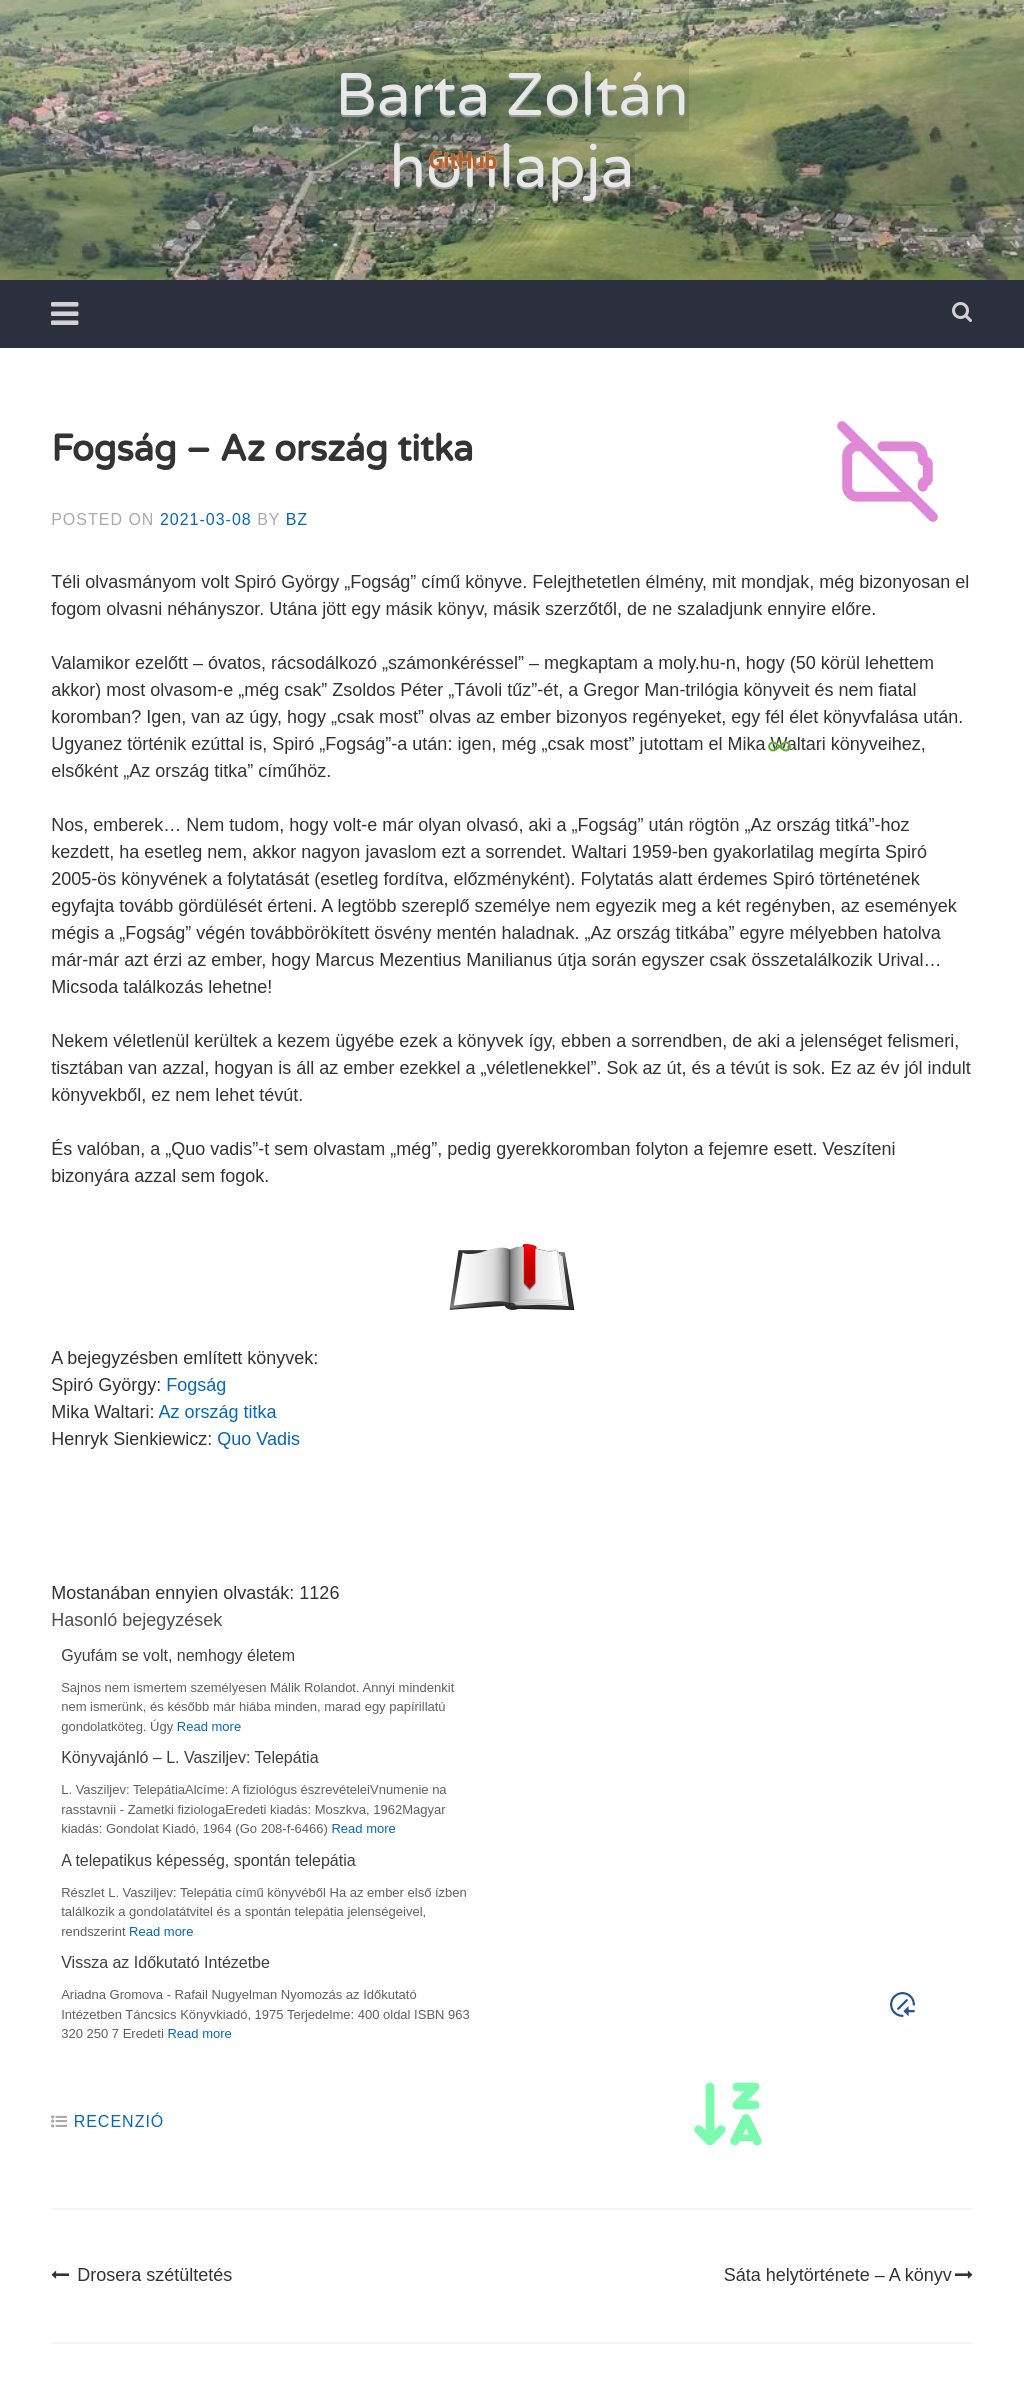 Image resolution: width=1024 pixels, height=2404 pixels. I want to click on sort alphabetically in reverse order (Z to A), so click(728, 2114).